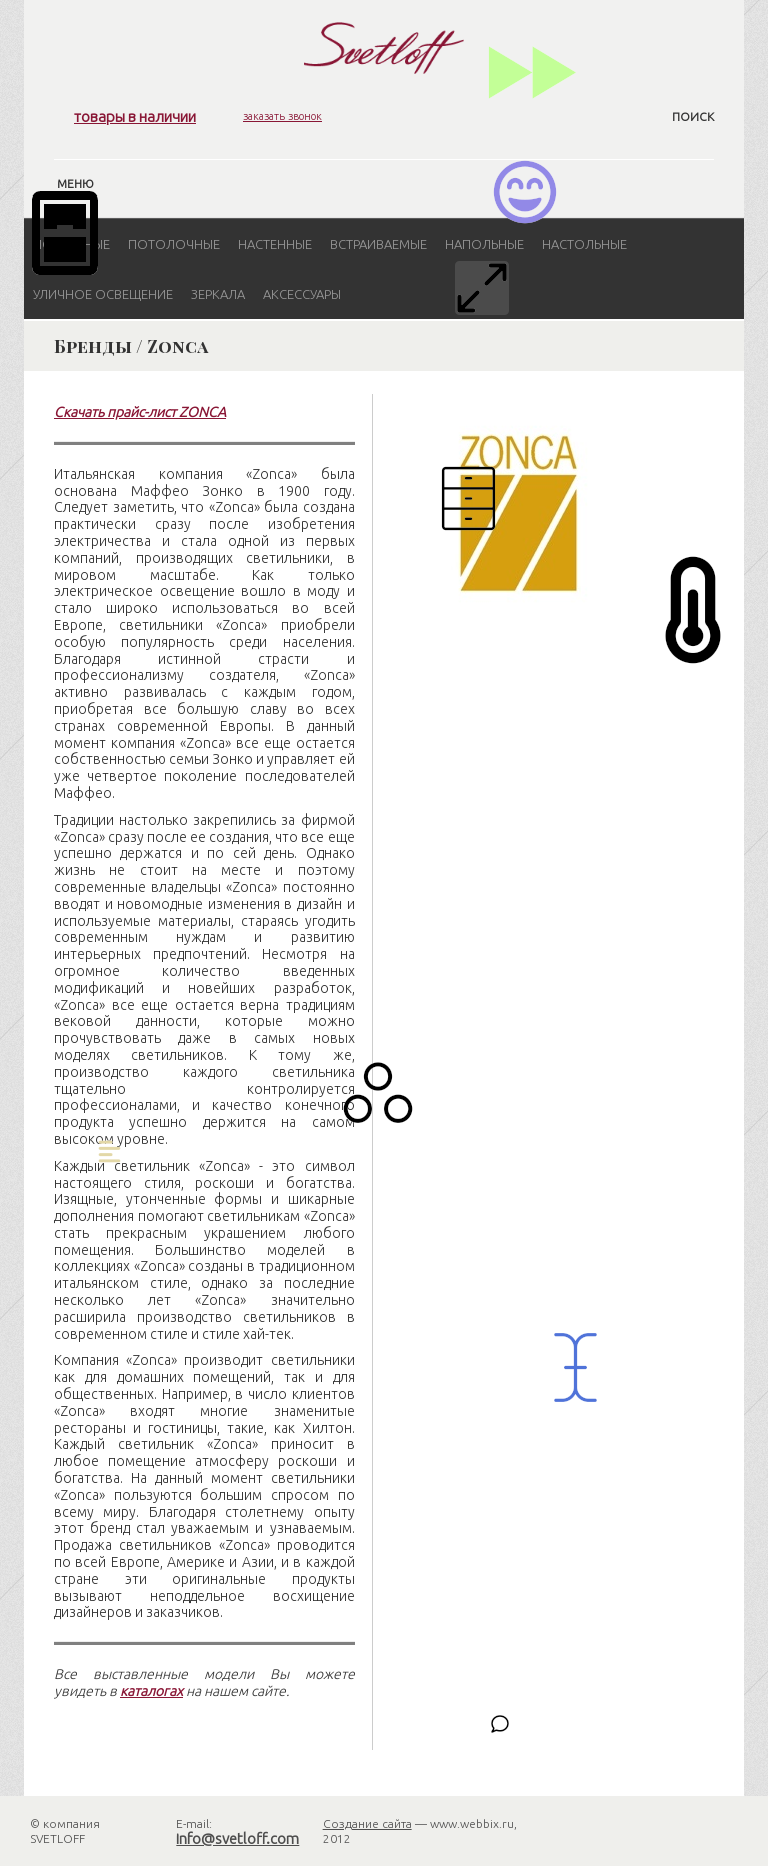  What do you see at coordinates (109, 1151) in the screenshot?
I see `align text to the left` at bounding box center [109, 1151].